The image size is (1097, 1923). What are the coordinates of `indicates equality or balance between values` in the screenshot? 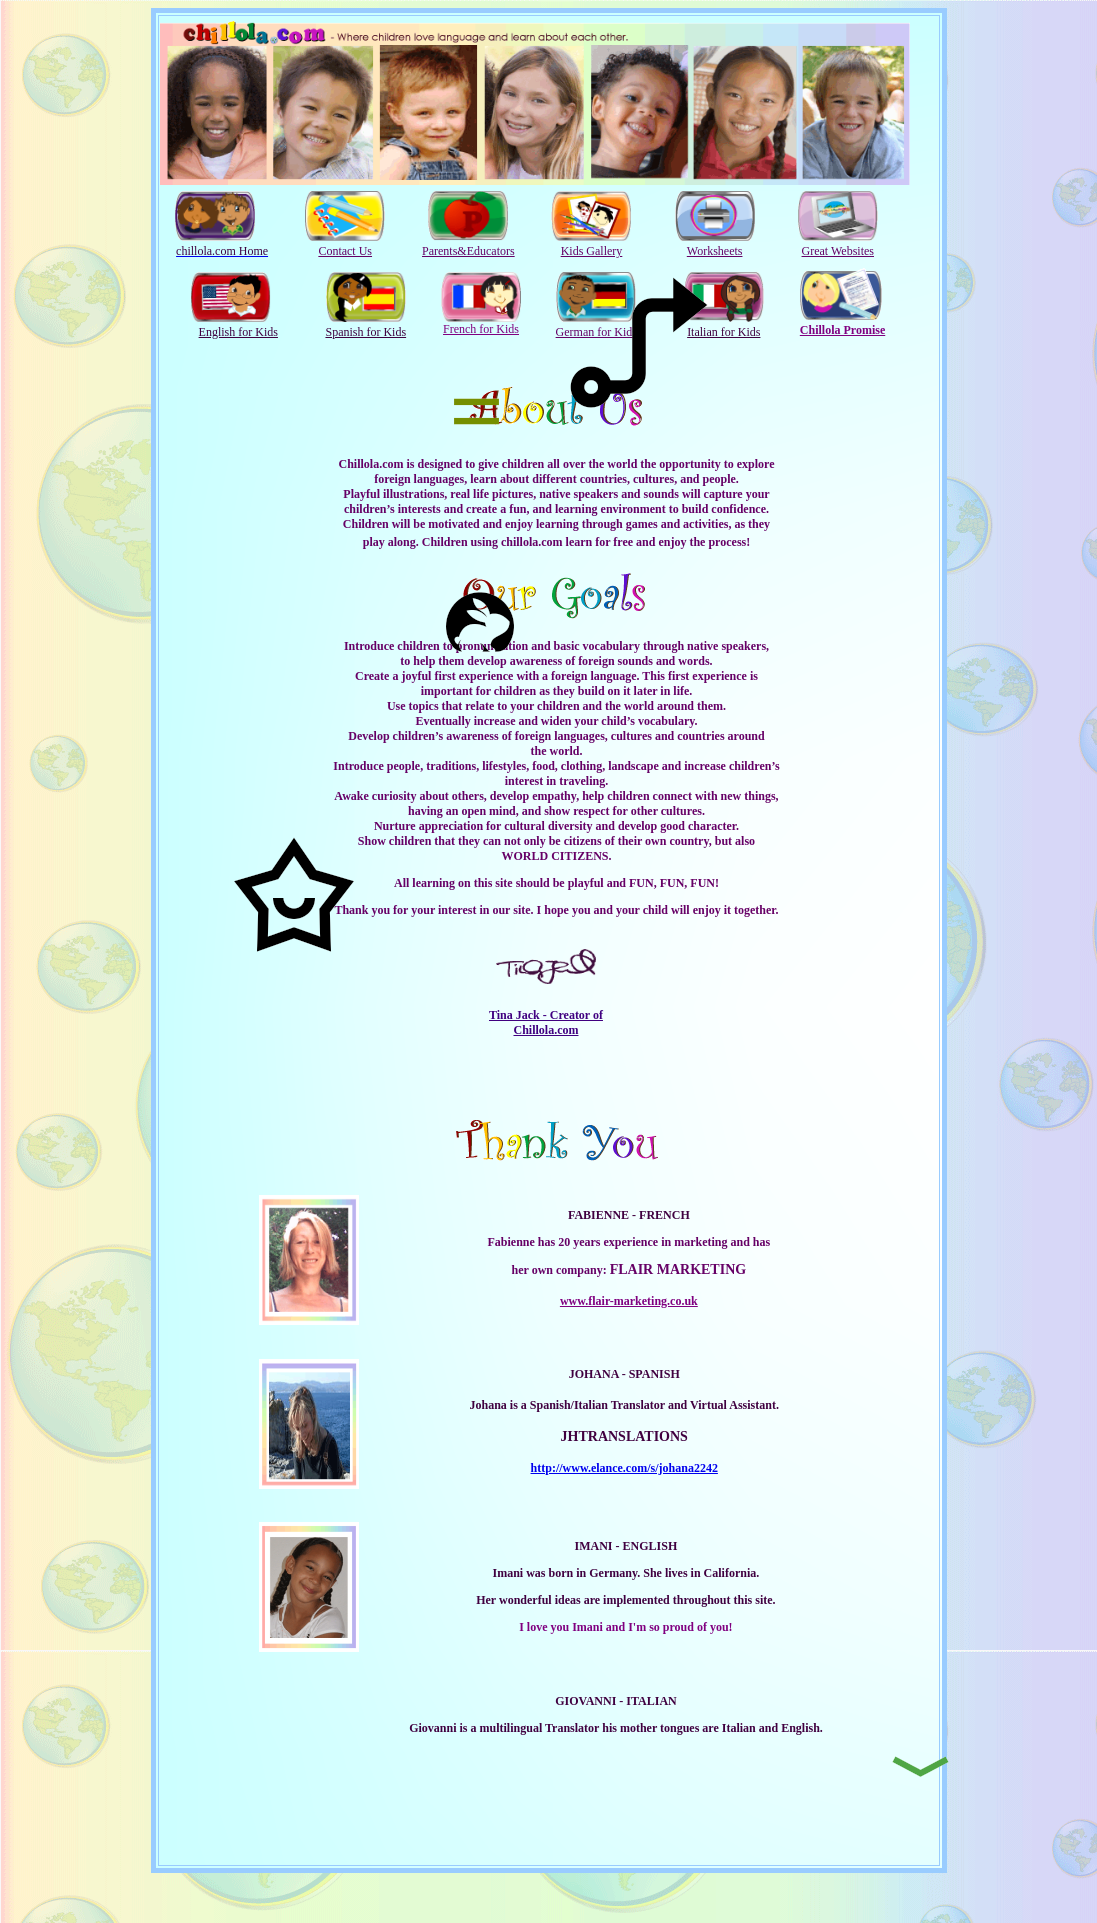 It's located at (476, 411).